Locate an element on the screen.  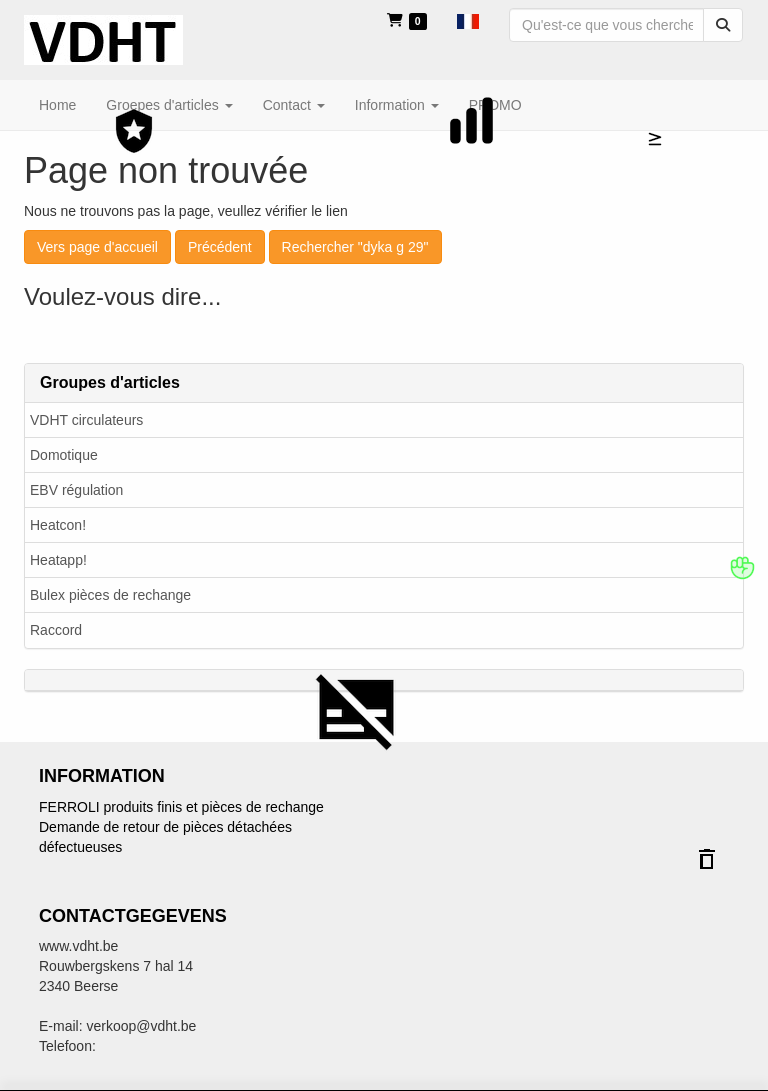
turn off subtitles or closed captions is located at coordinates (356, 709).